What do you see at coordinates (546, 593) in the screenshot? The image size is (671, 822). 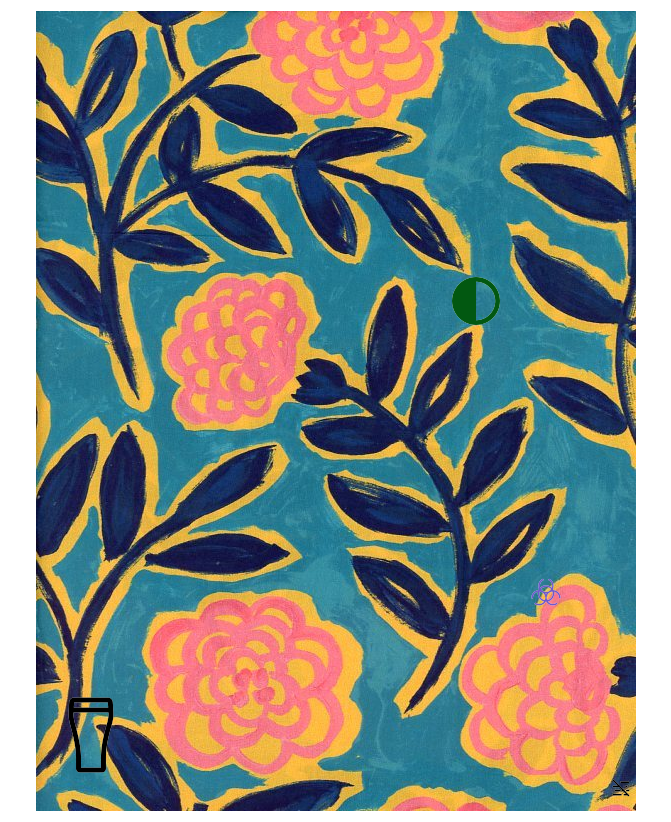 I see `indicates hazardous or dangerous content` at bounding box center [546, 593].